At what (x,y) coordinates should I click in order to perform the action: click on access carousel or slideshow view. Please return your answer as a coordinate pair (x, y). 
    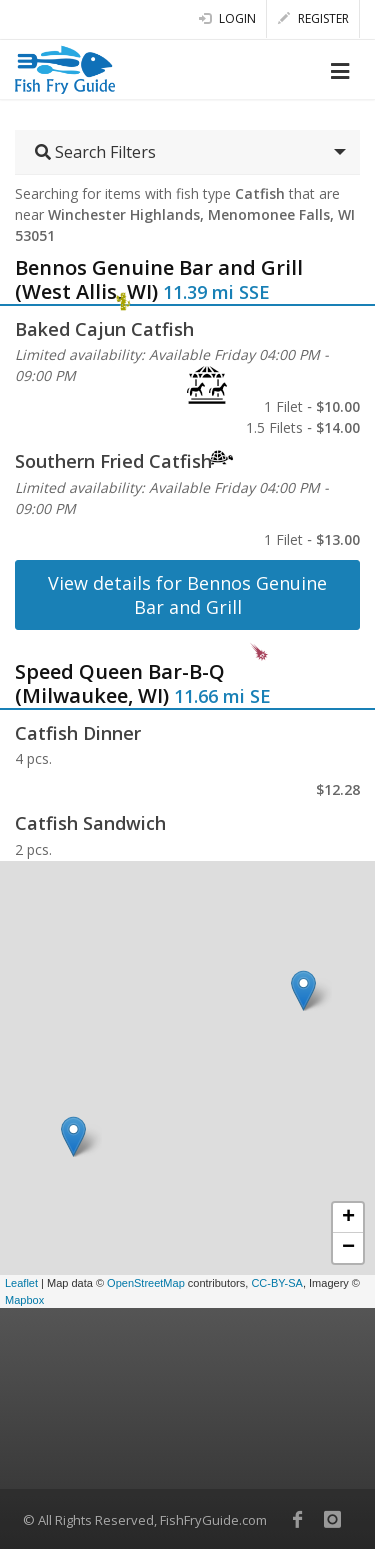
    Looking at the image, I should click on (207, 384).